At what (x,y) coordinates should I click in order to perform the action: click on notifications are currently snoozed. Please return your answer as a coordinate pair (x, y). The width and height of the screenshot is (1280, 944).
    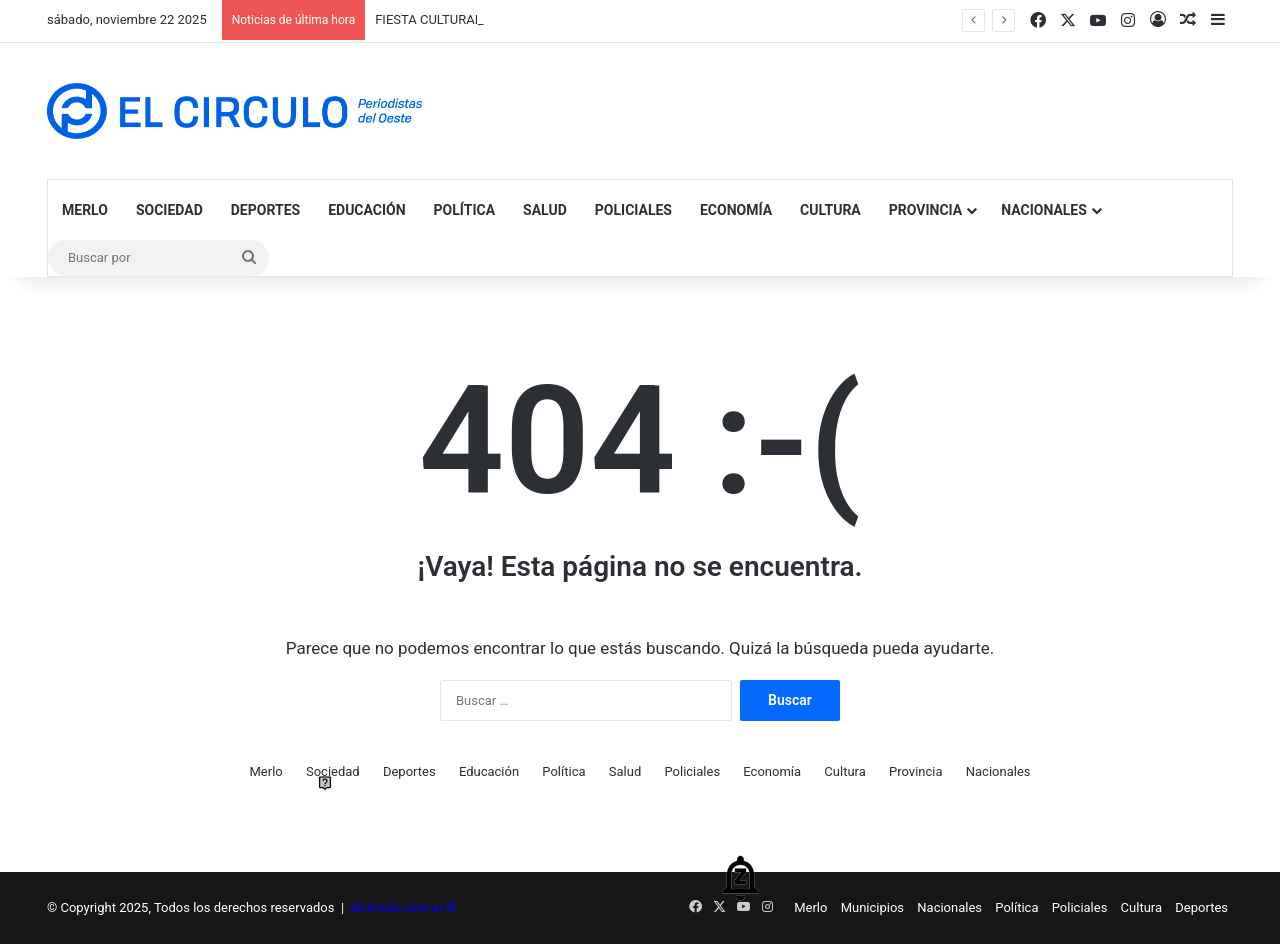
    Looking at the image, I should click on (740, 877).